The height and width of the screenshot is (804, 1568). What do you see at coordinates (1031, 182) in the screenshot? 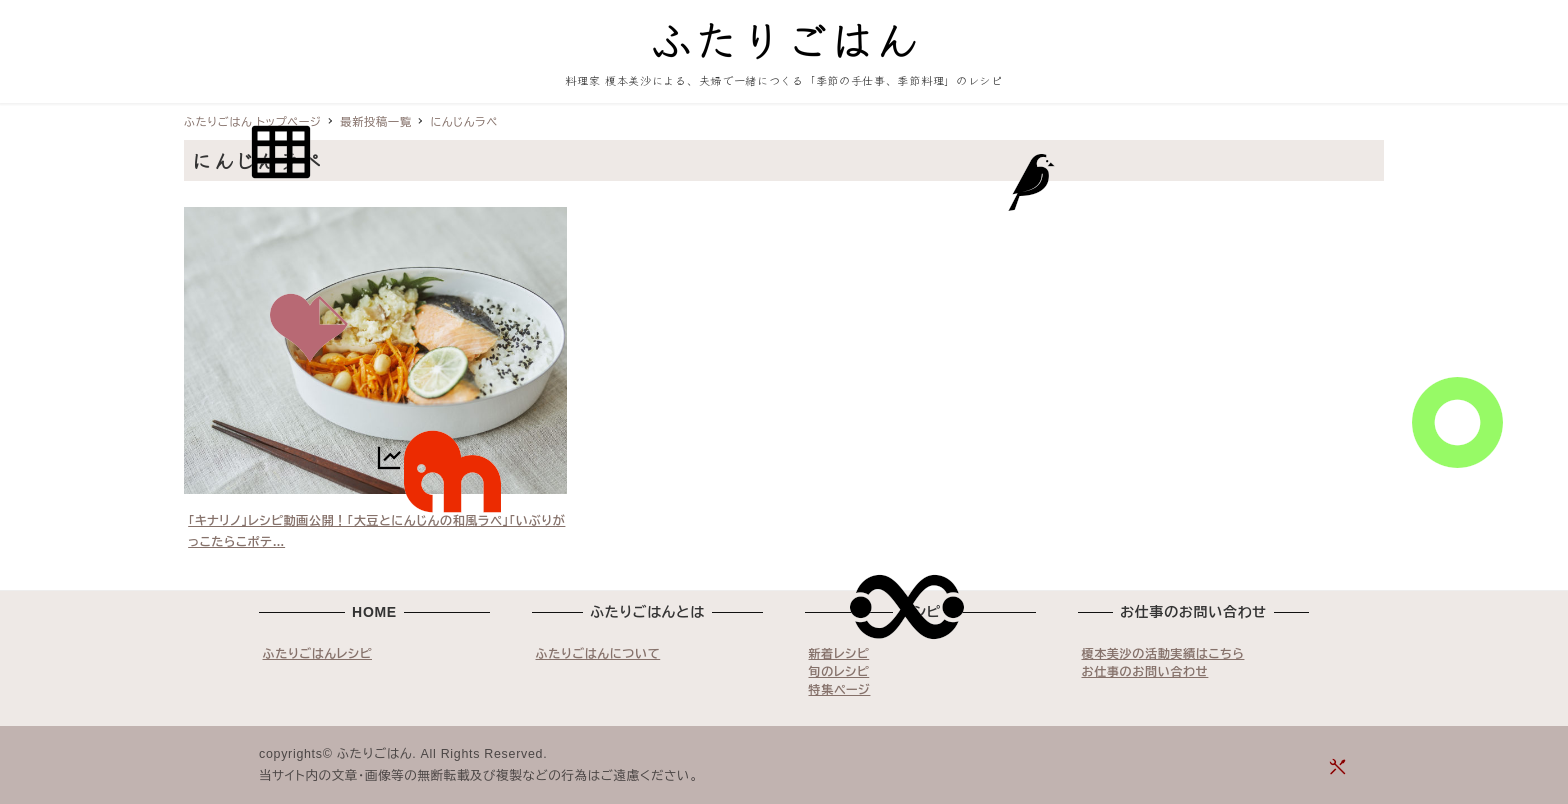
I see `wagtail CMS logo` at bounding box center [1031, 182].